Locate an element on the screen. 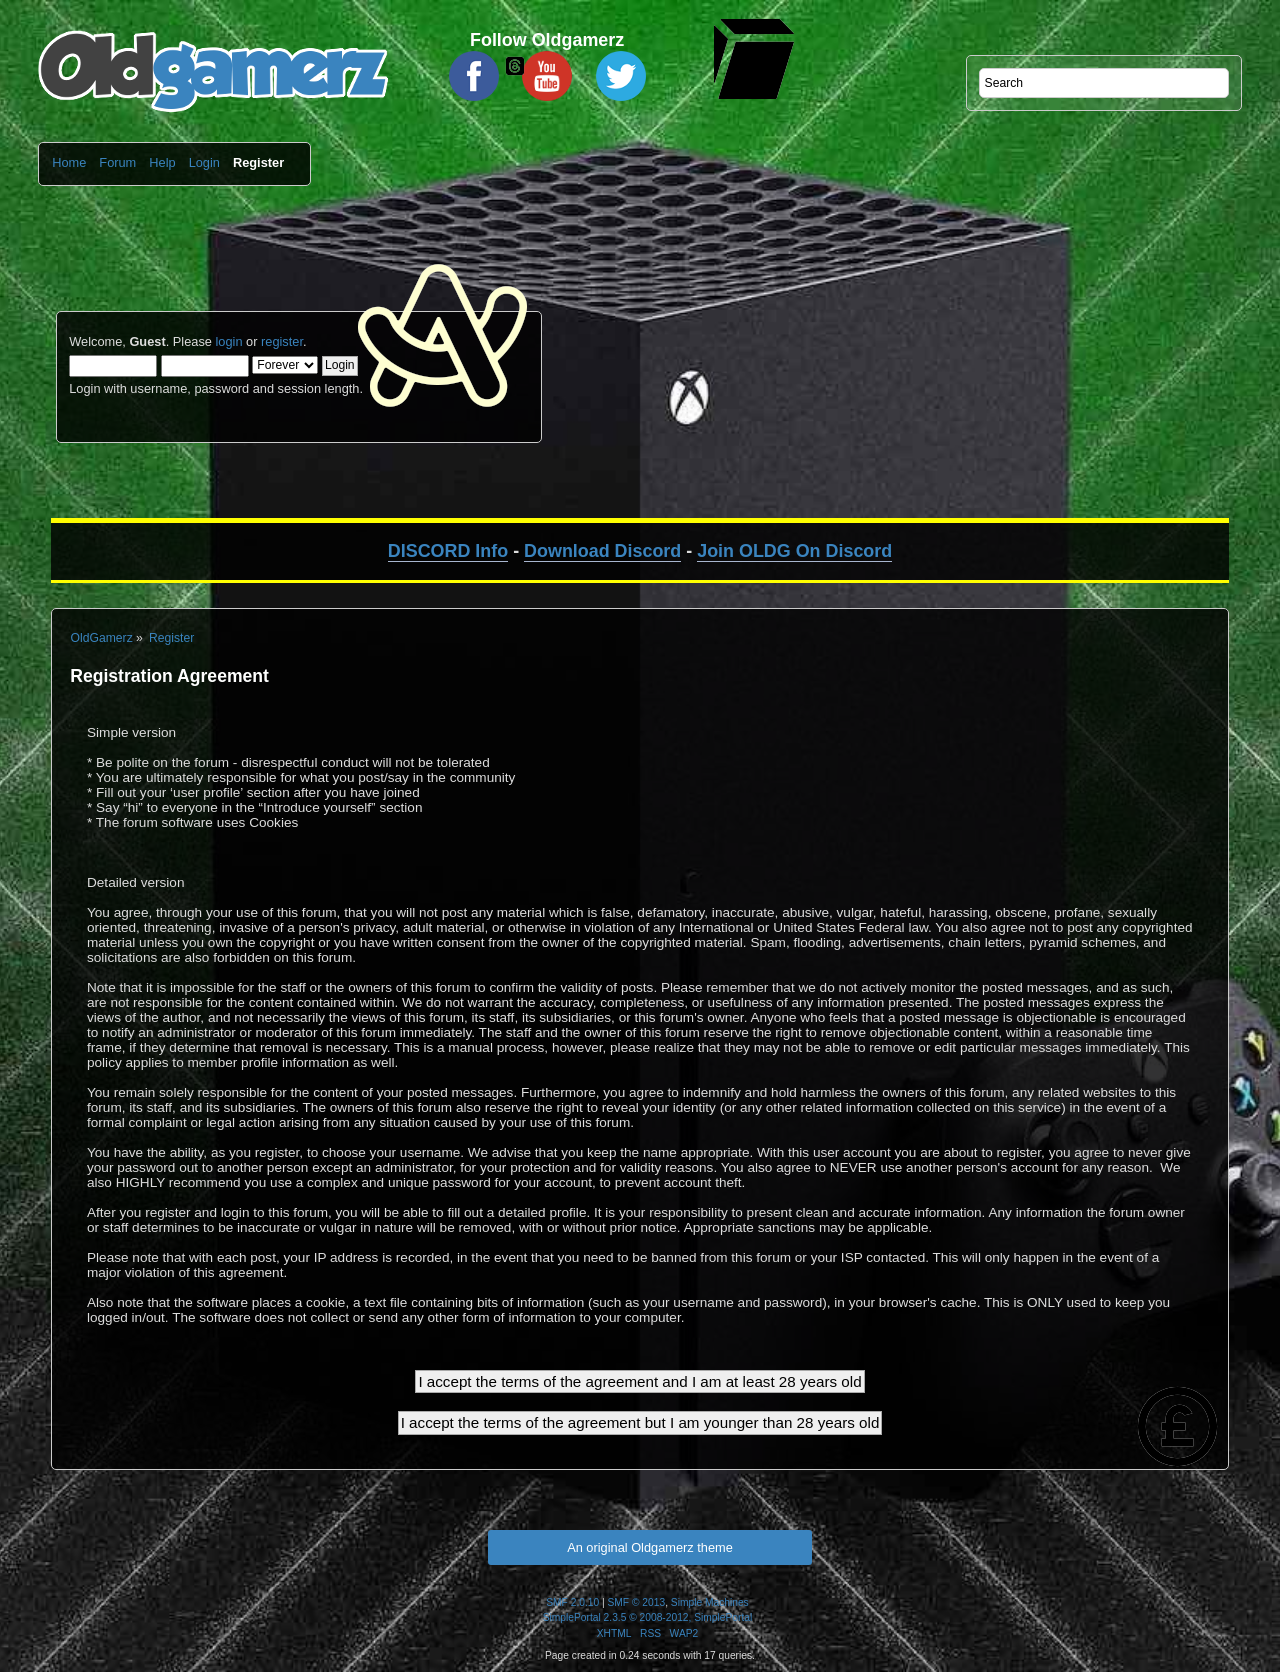 This screenshot has width=1280, height=1672. open tuta secure email app is located at coordinates (754, 59).